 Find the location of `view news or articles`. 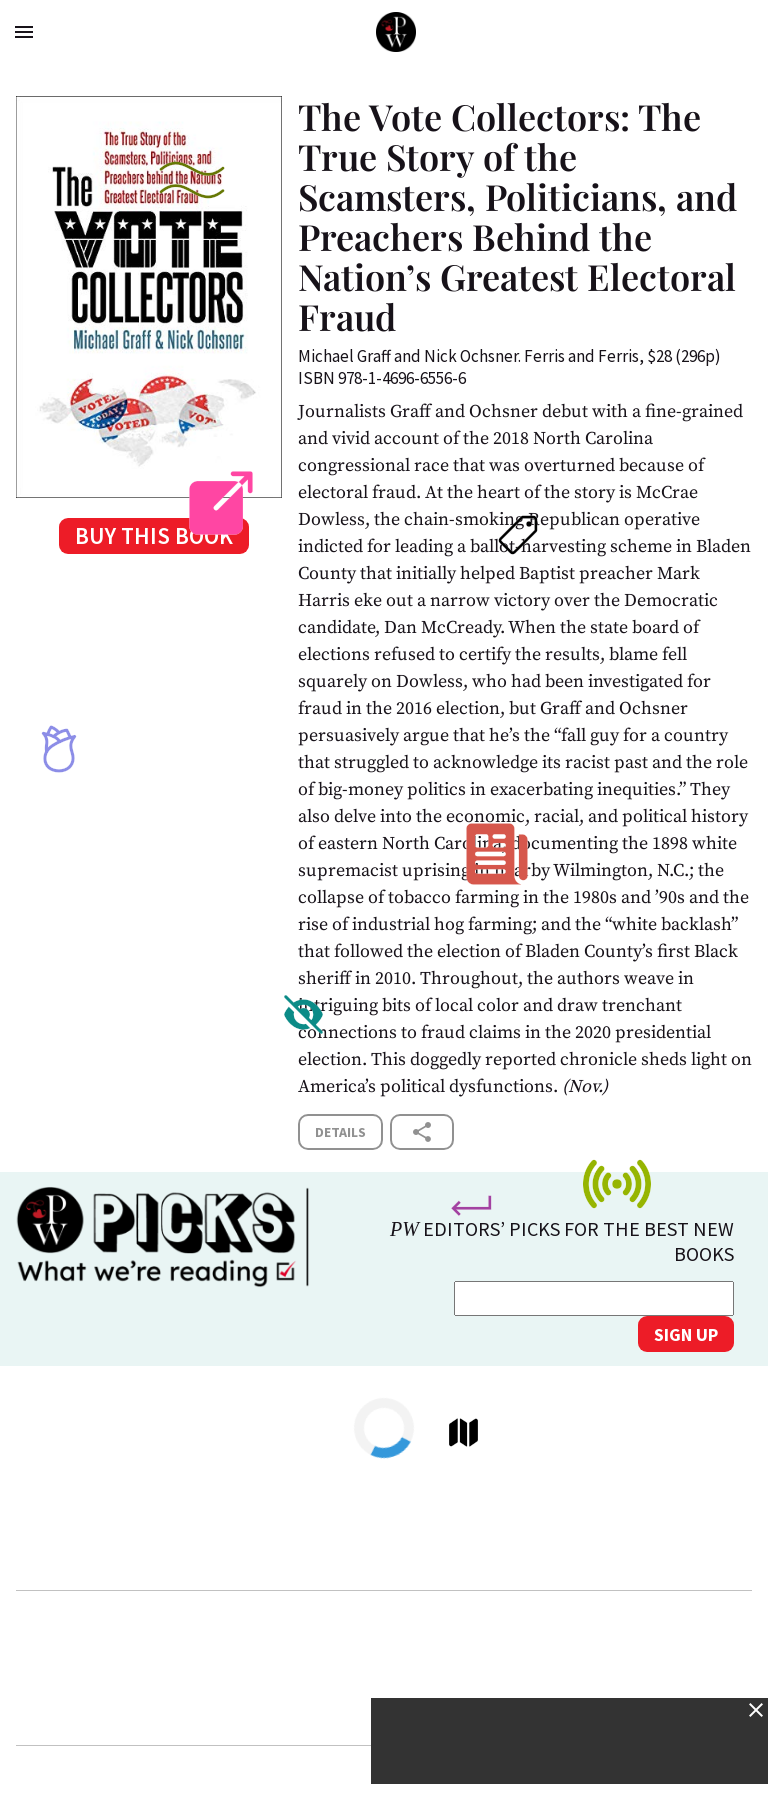

view news or articles is located at coordinates (497, 854).